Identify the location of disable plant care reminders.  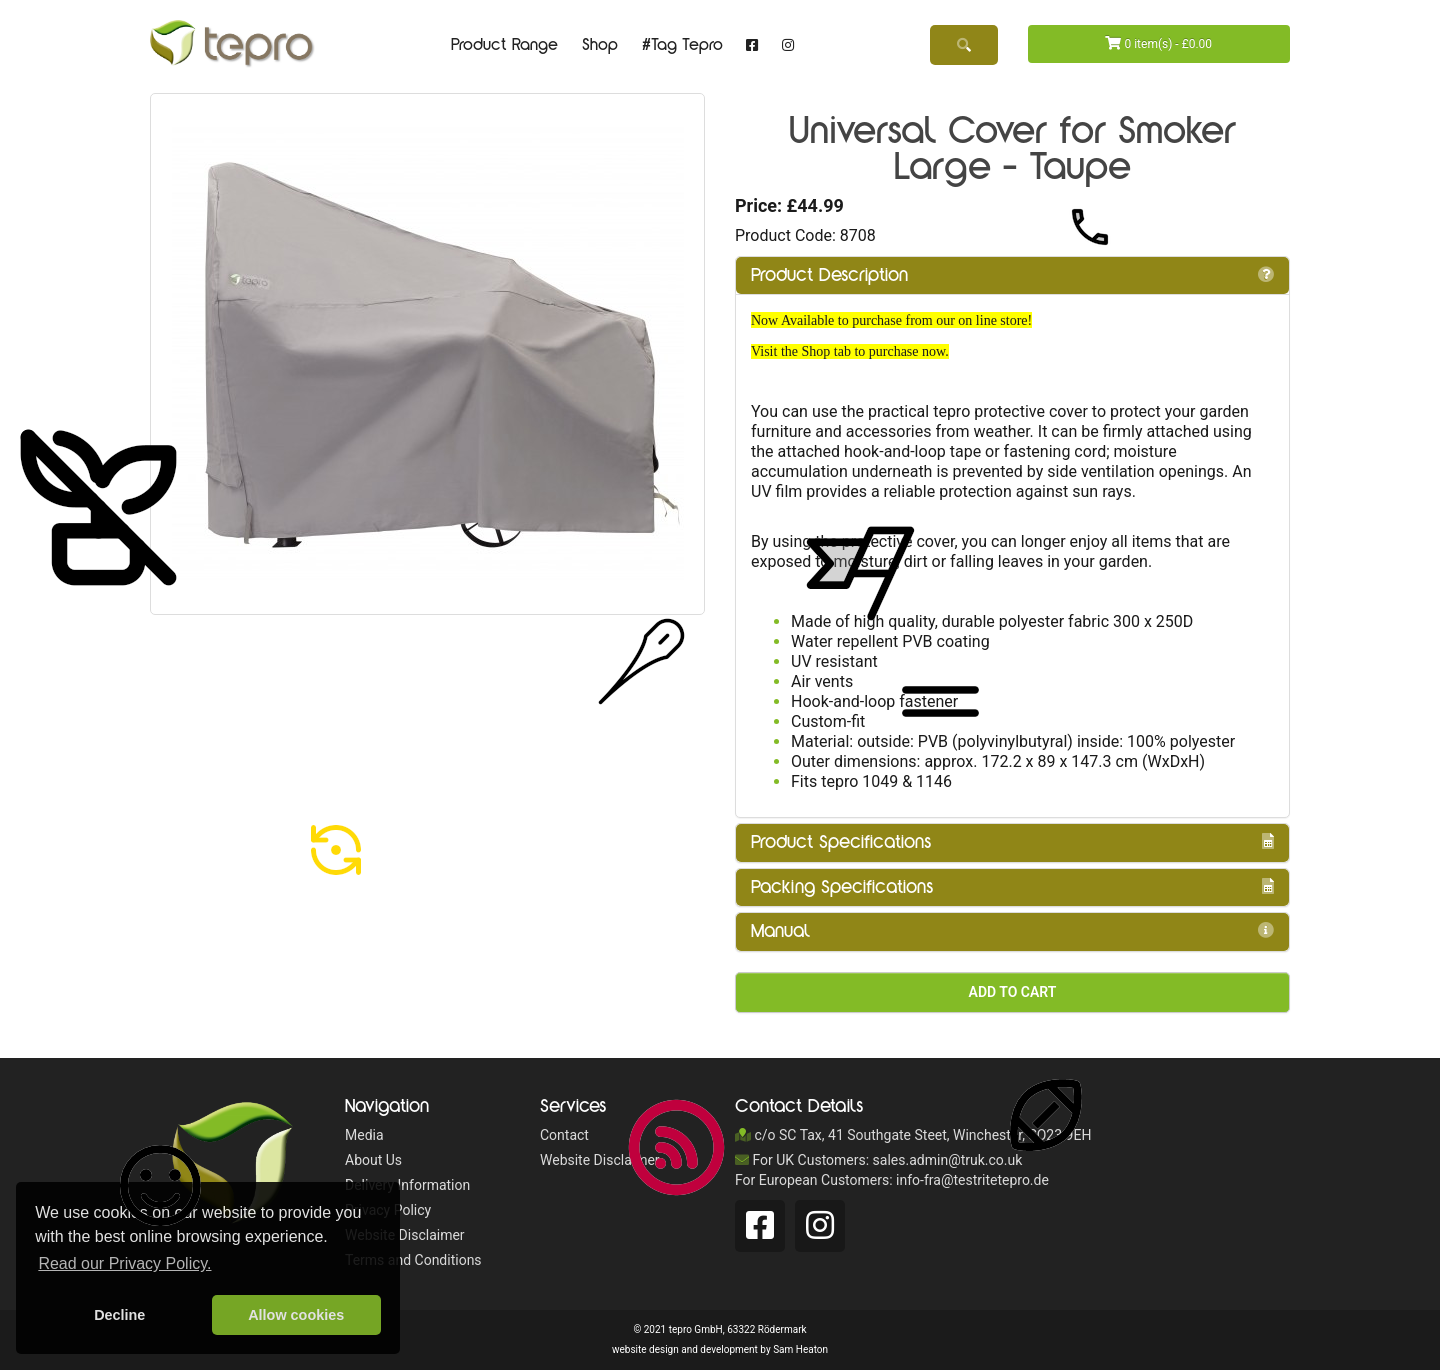
(98, 507).